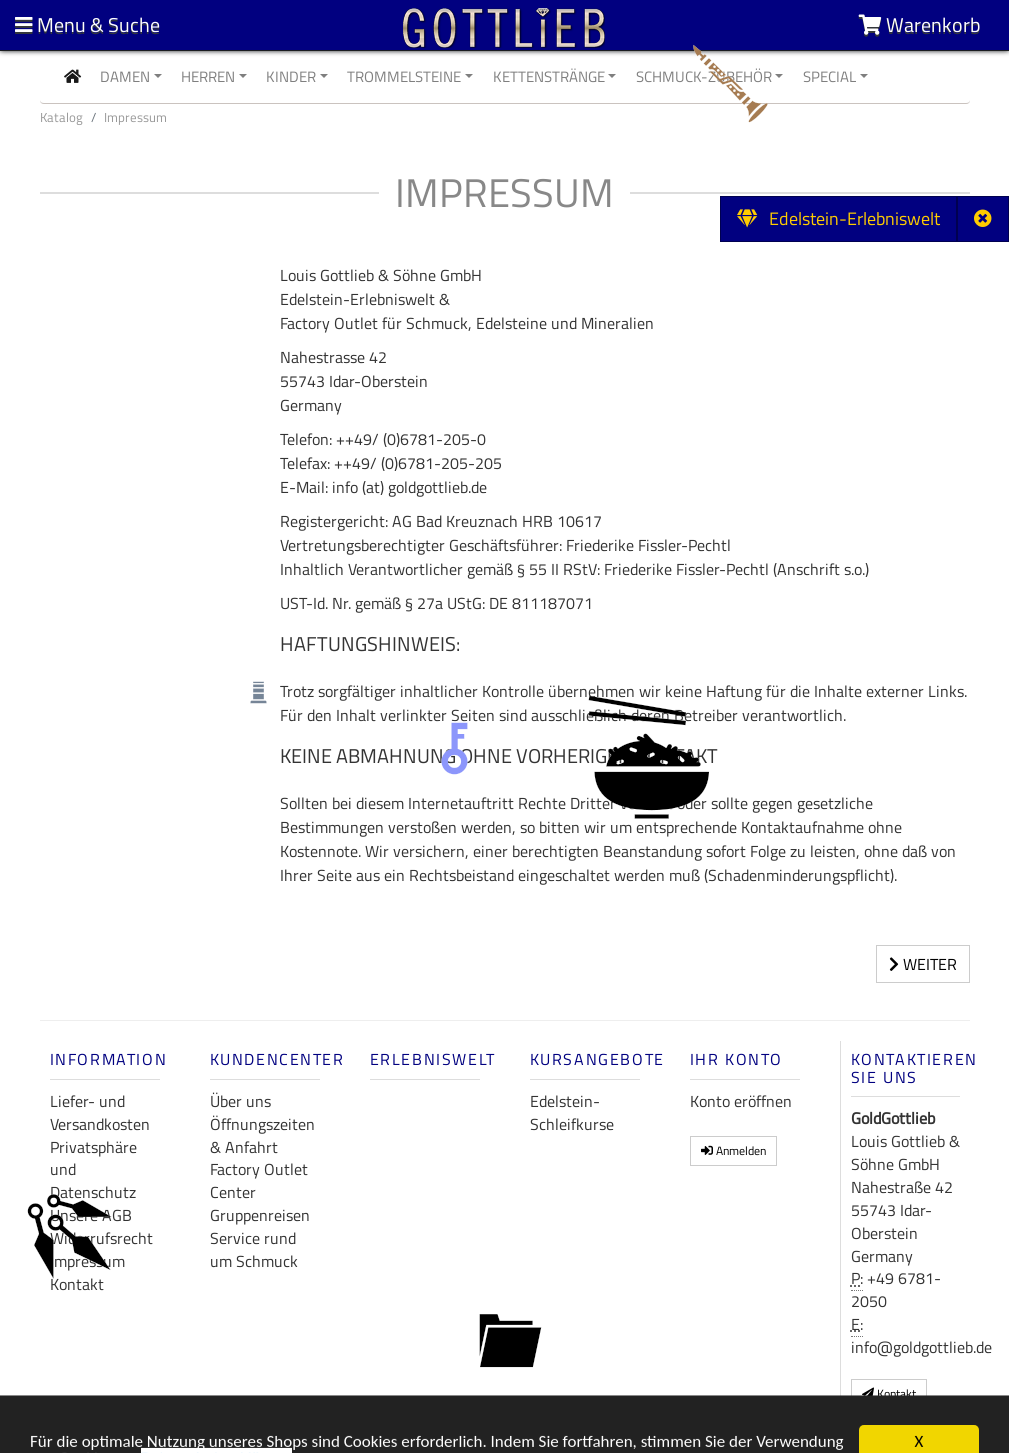 The height and width of the screenshot is (1453, 1009). Describe the element at coordinates (69, 1236) in the screenshot. I see `select thrown dagger weapon type` at that location.